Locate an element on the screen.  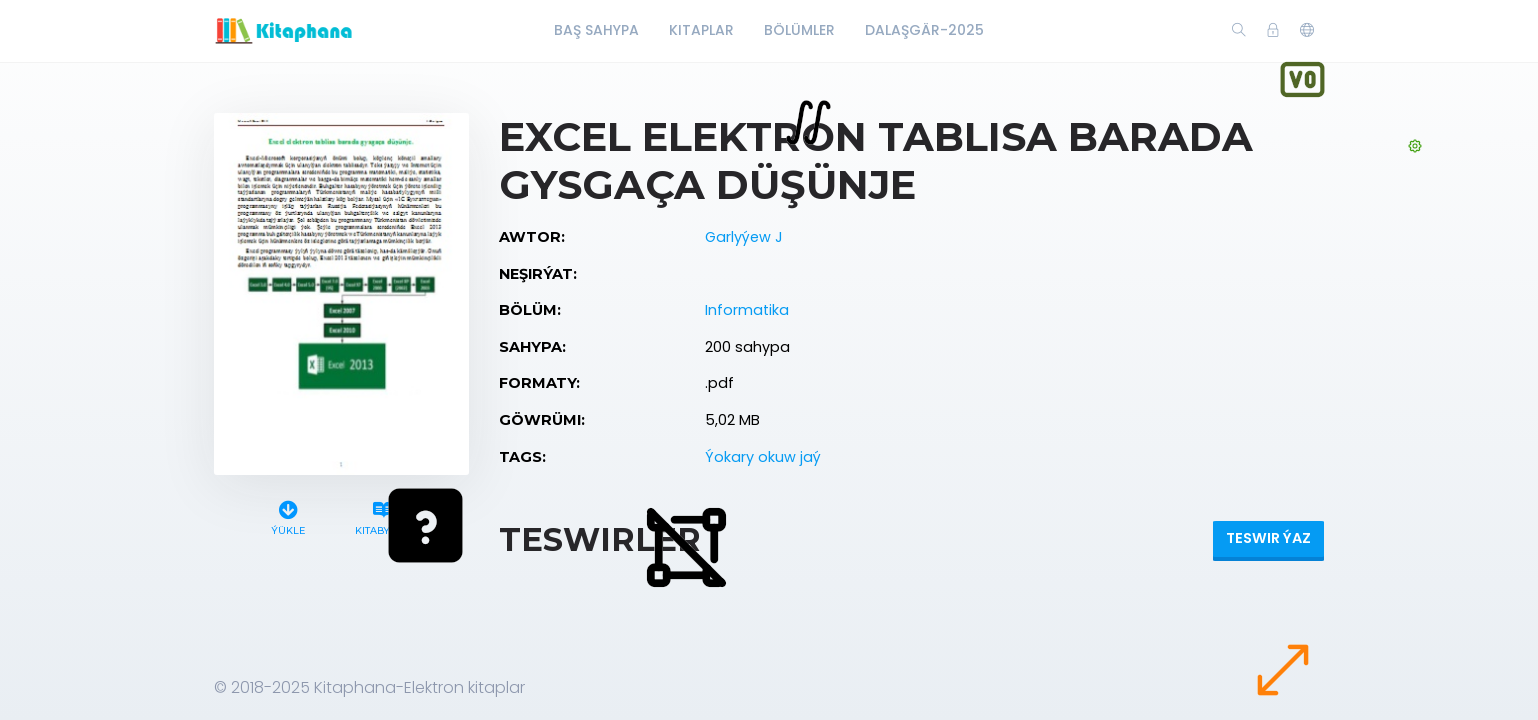
resize window or element is located at coordinates (1283, 670).